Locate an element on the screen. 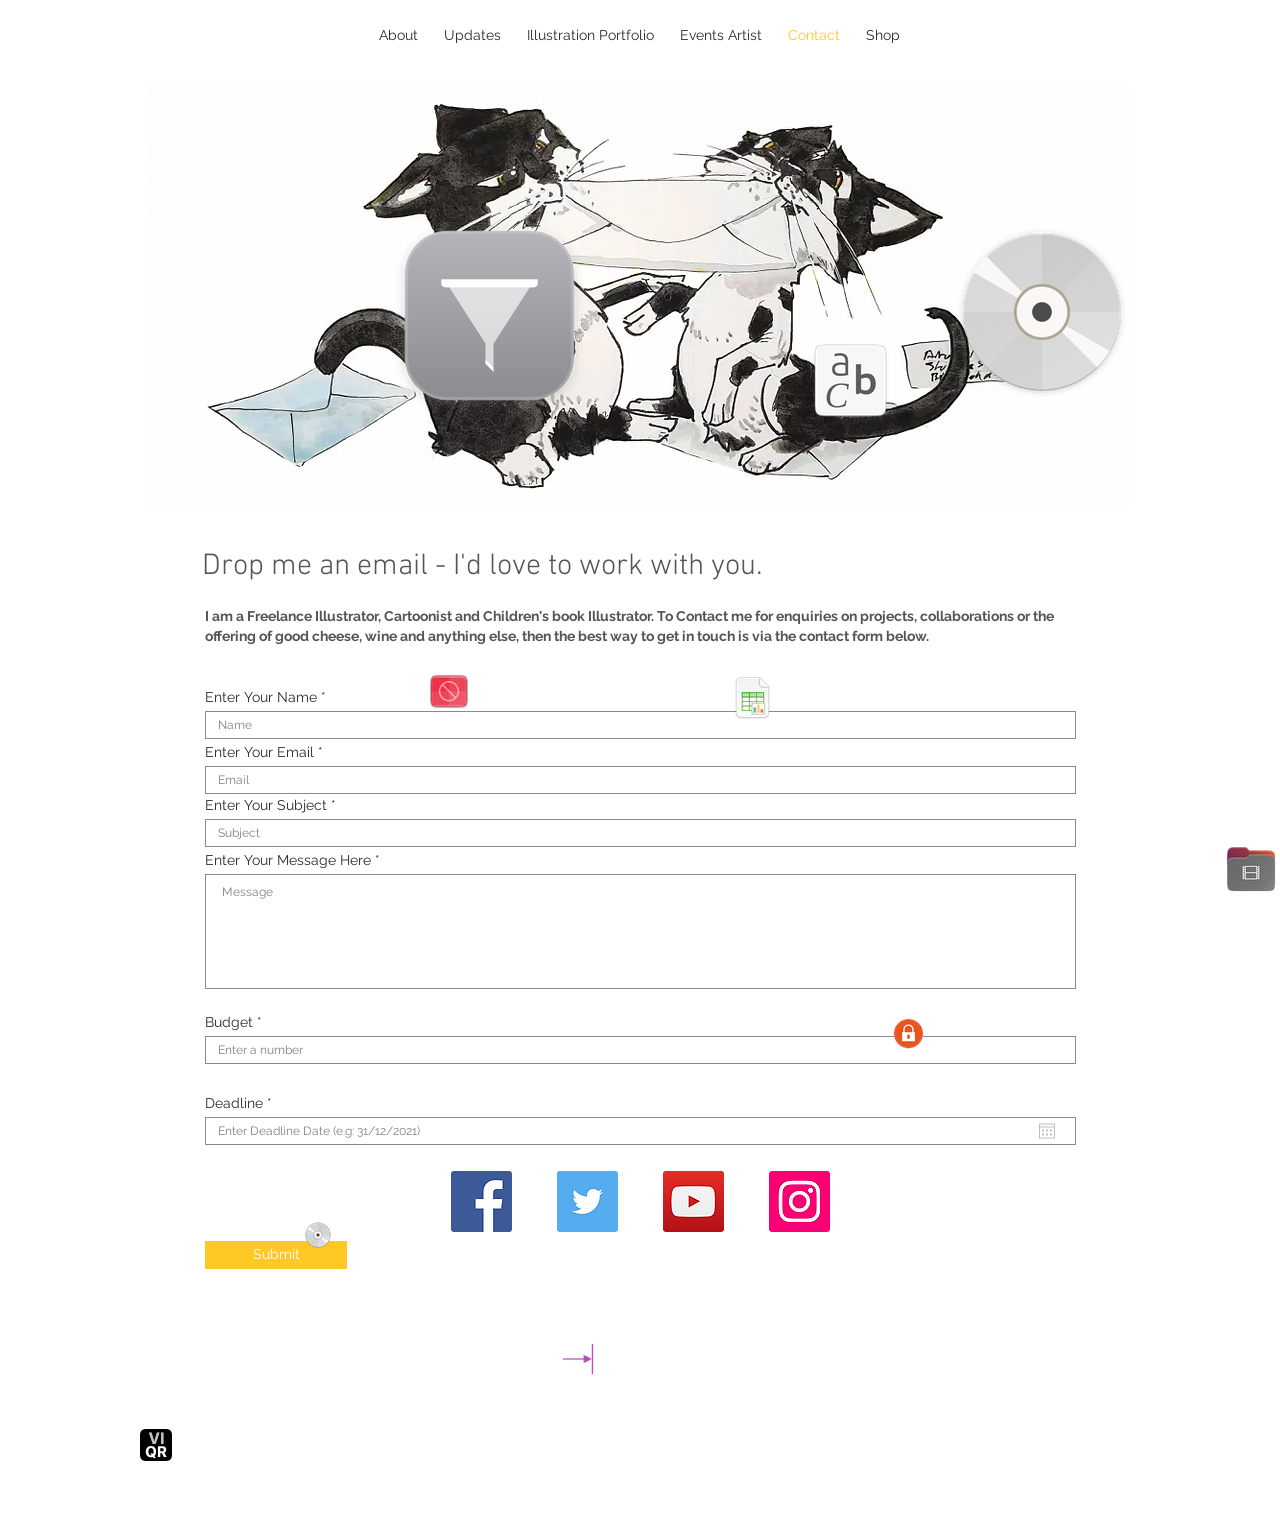 This screenshot has height=1519, width=1280. access display filter settings is located at coordinates (489, 318).